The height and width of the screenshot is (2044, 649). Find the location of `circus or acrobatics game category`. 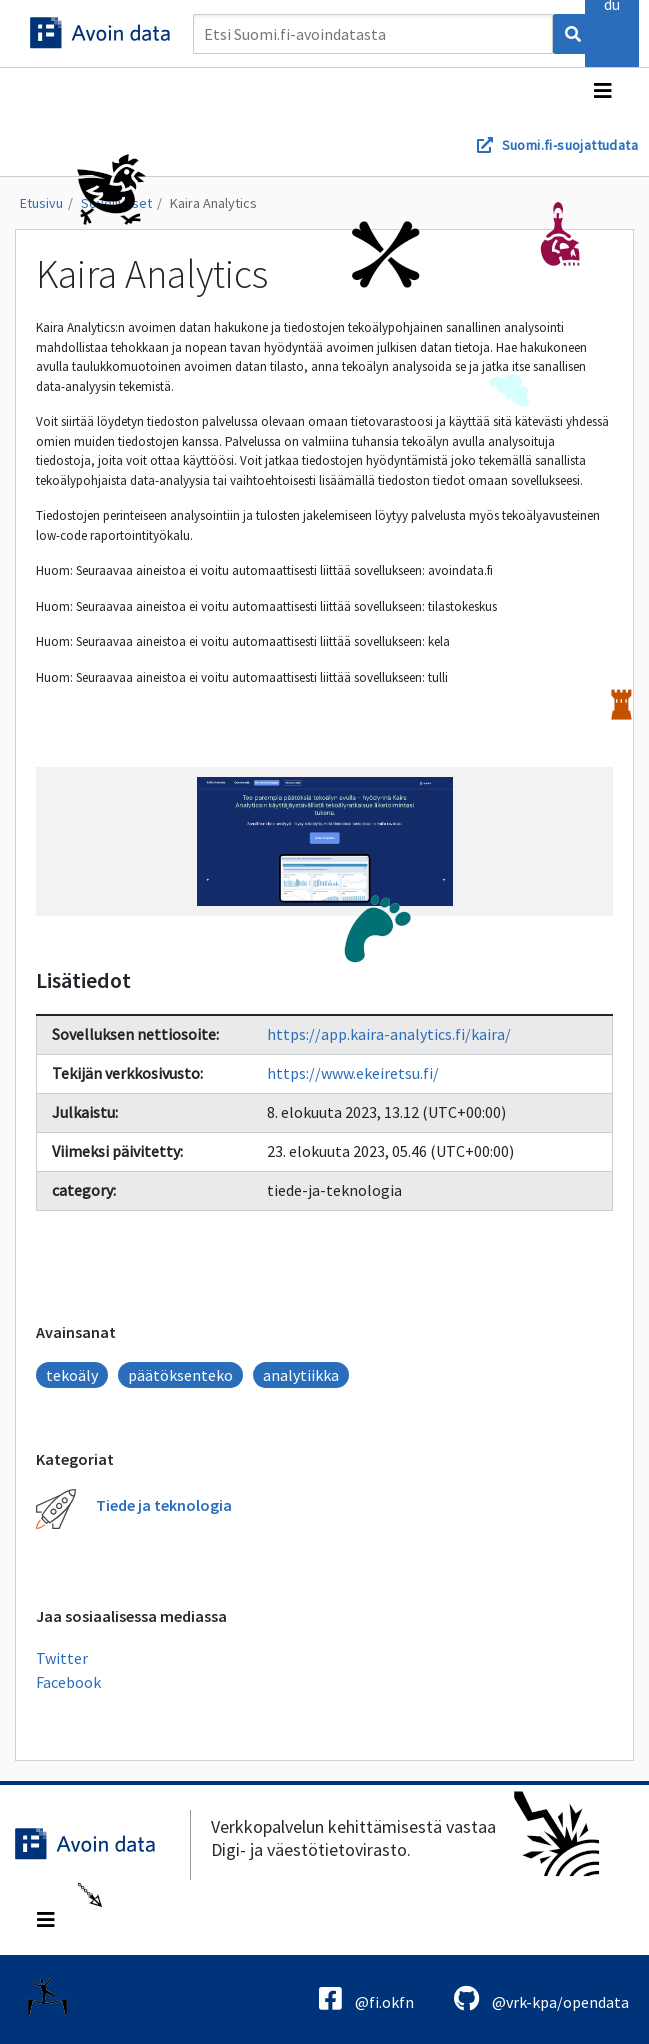

circus or acrobatics game category is located at coordinates (47, 1996).